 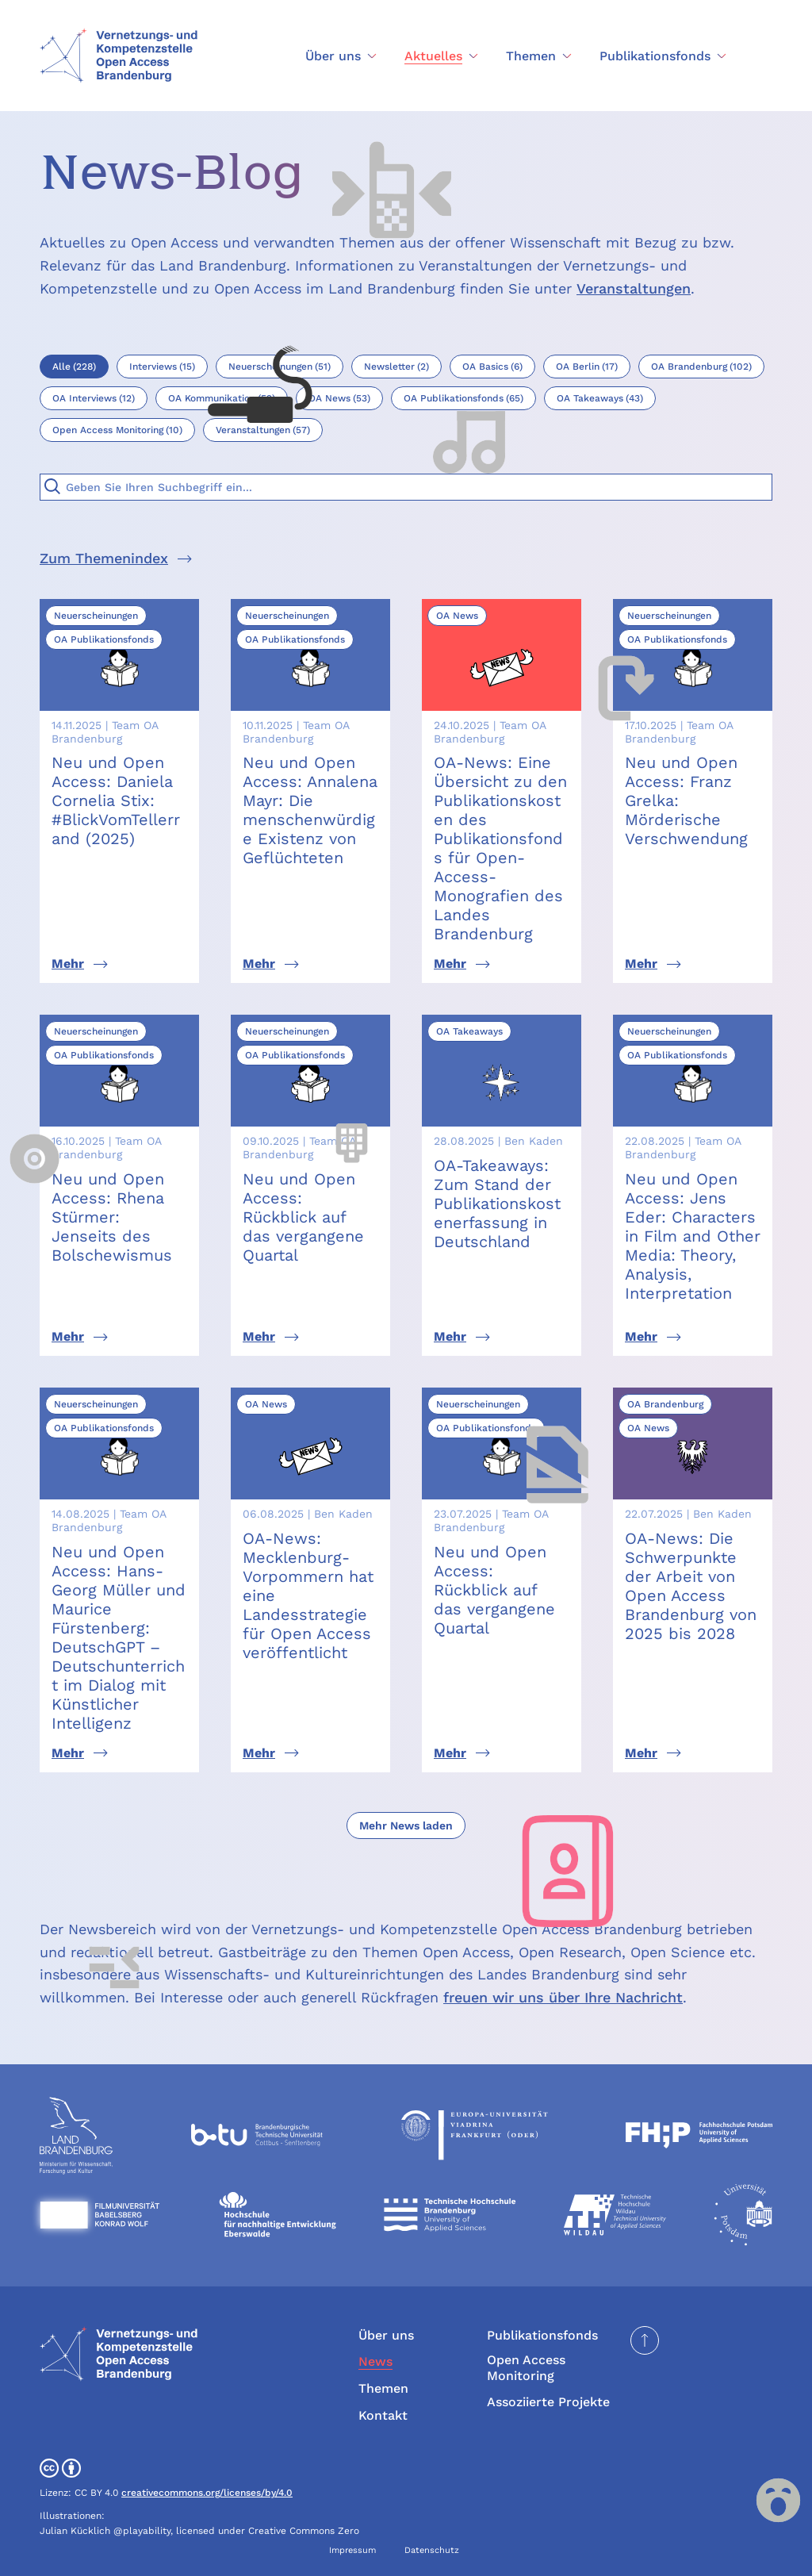 What do you see at coordinates (114, 1968) in the screenshot?
I see `decrease text indentation` at bounding box center [114, 1968].